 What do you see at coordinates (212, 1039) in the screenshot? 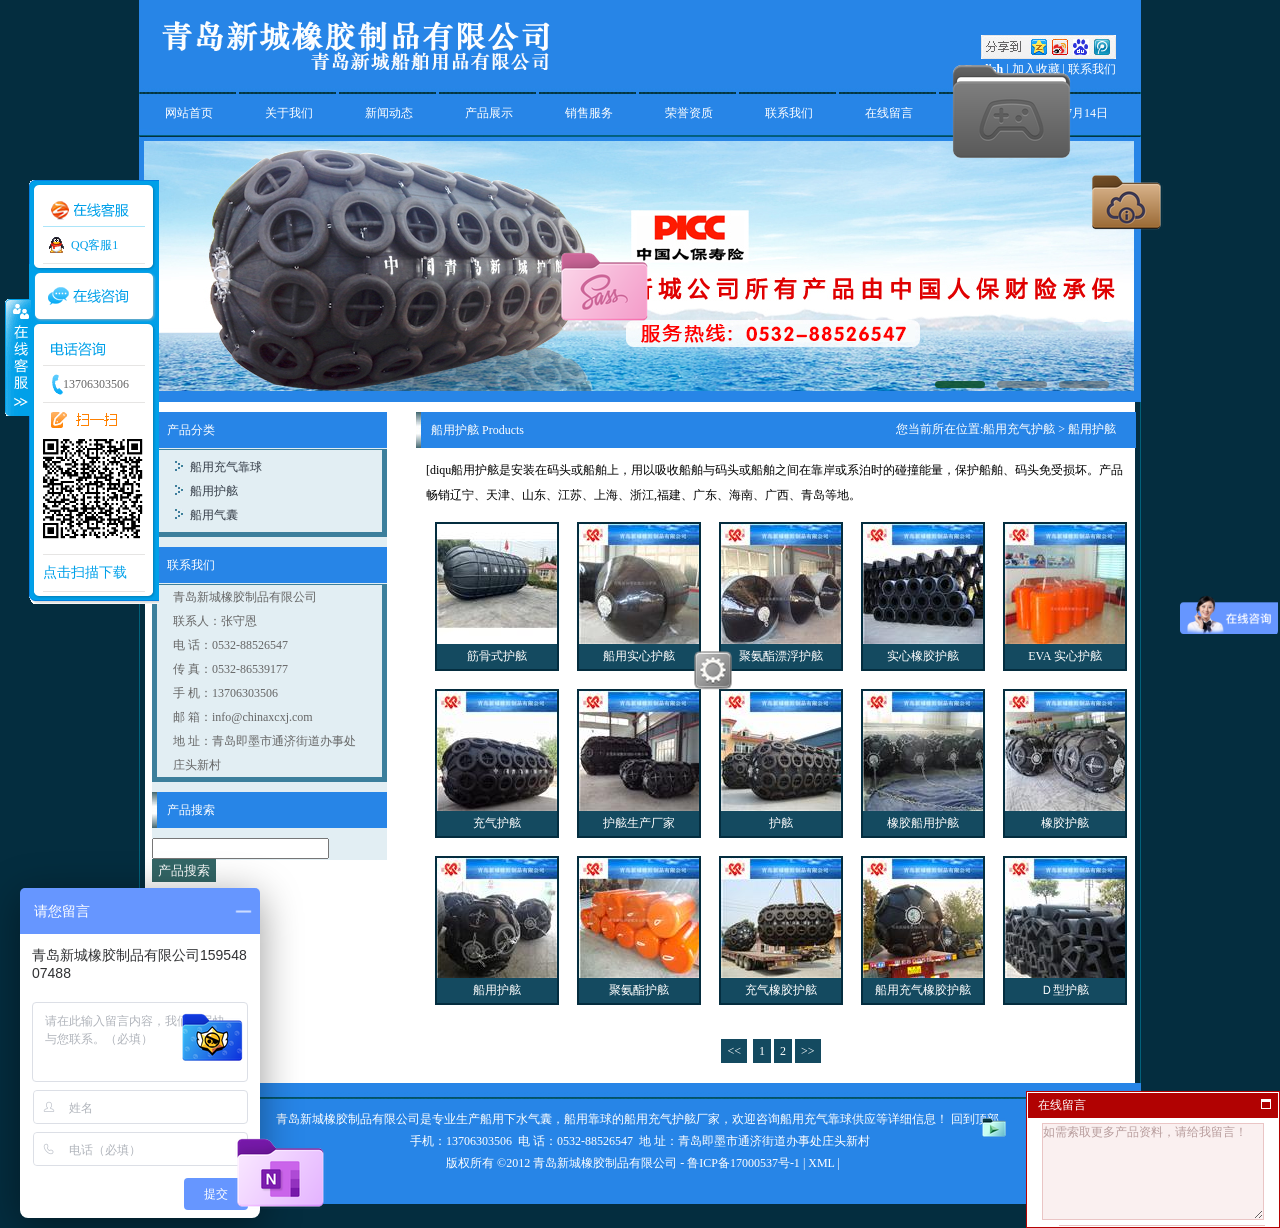
I see `open brawl stars game folder` at bounding box center [212, 1039].